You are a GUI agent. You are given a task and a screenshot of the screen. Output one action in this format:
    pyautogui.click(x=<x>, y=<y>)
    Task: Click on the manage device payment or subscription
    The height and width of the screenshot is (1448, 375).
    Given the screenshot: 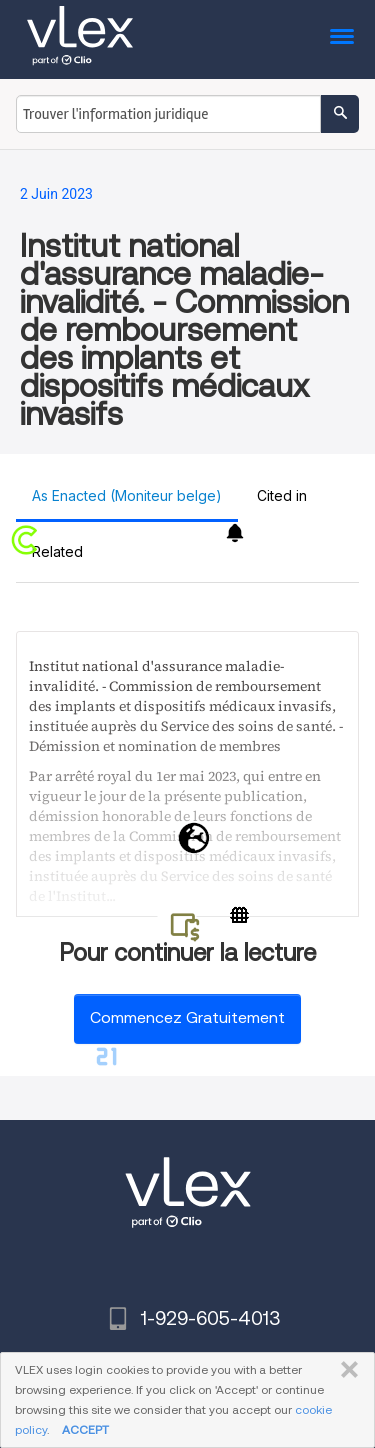 What is the action you would take?
    pyautogui.click(x=185, y=926)
    